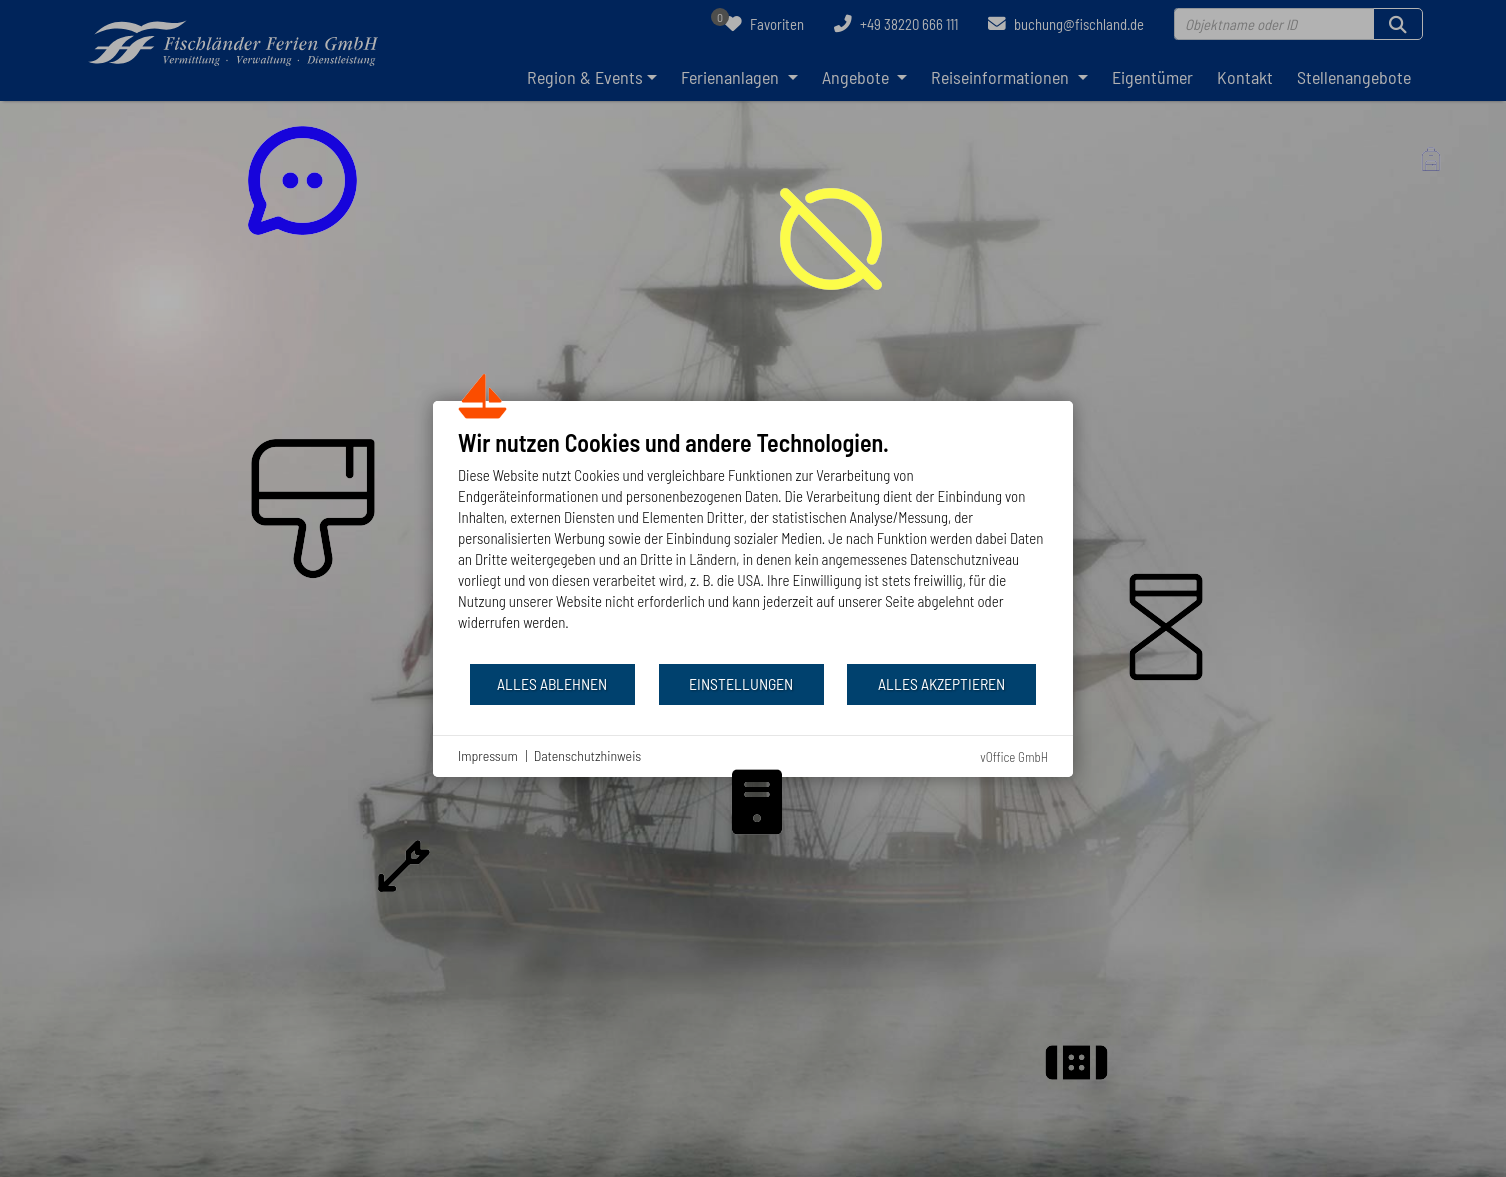 This screenshot has height=1177, width=1506. I want to click on indicates archery or target shooting activity, so click(402, 867).